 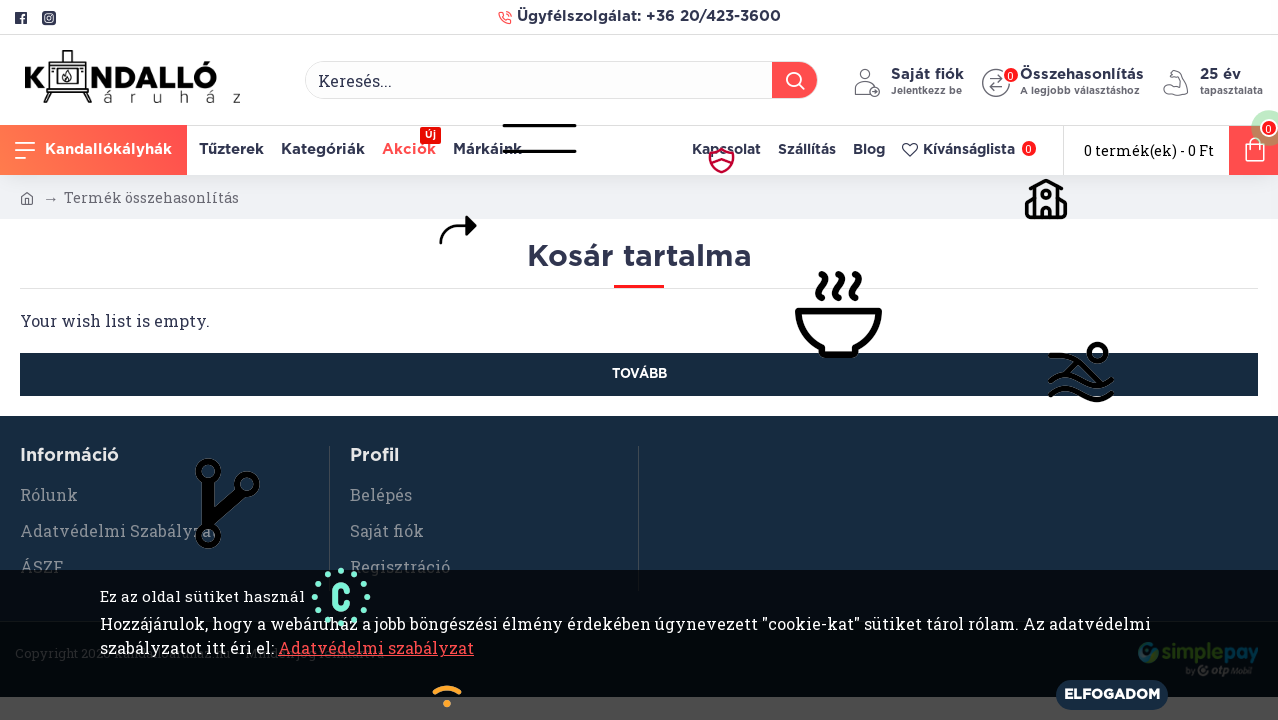 What do you see at coordinates (447, 681) in the screenshot?
I see `indicates weak wifi signal strength` at bounding box center [447, 681].